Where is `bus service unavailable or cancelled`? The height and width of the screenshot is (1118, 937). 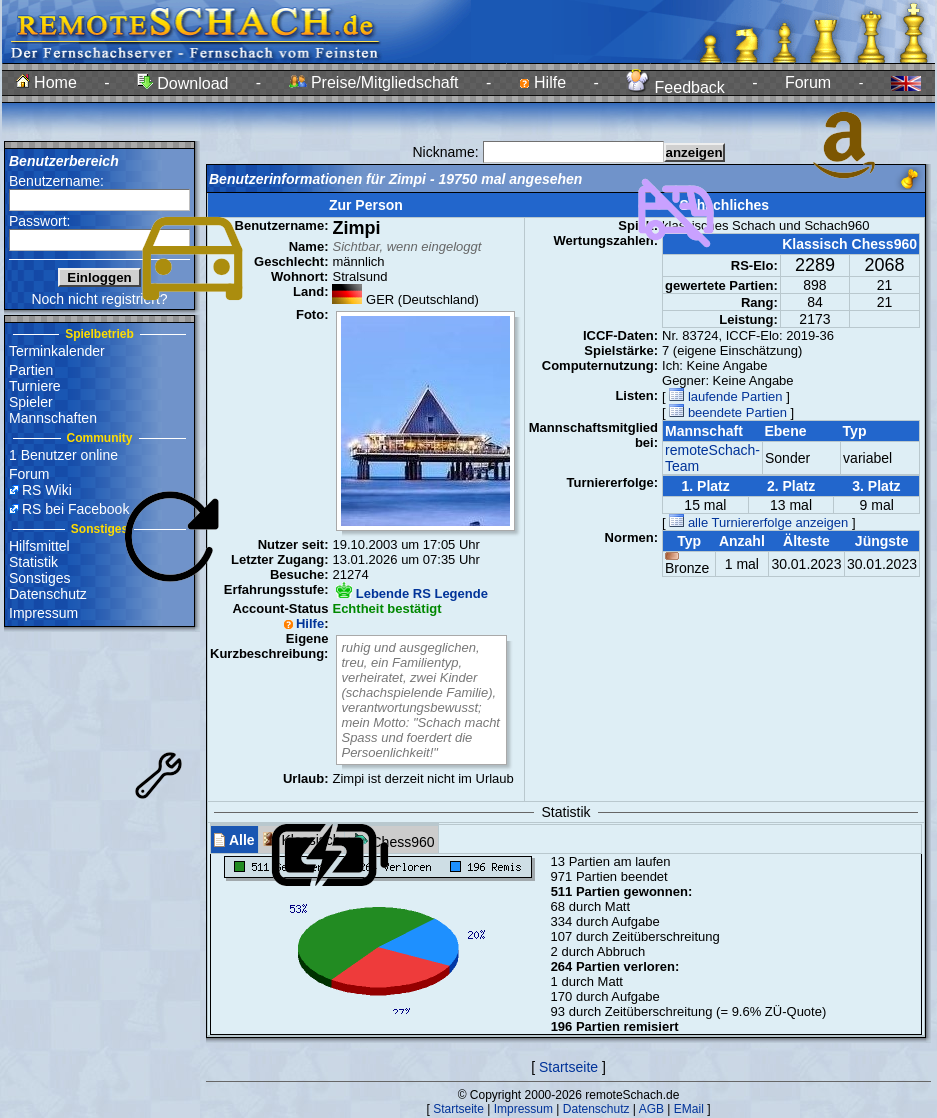 bus service unavailable or cancelled is located at coordinates (676, 213).